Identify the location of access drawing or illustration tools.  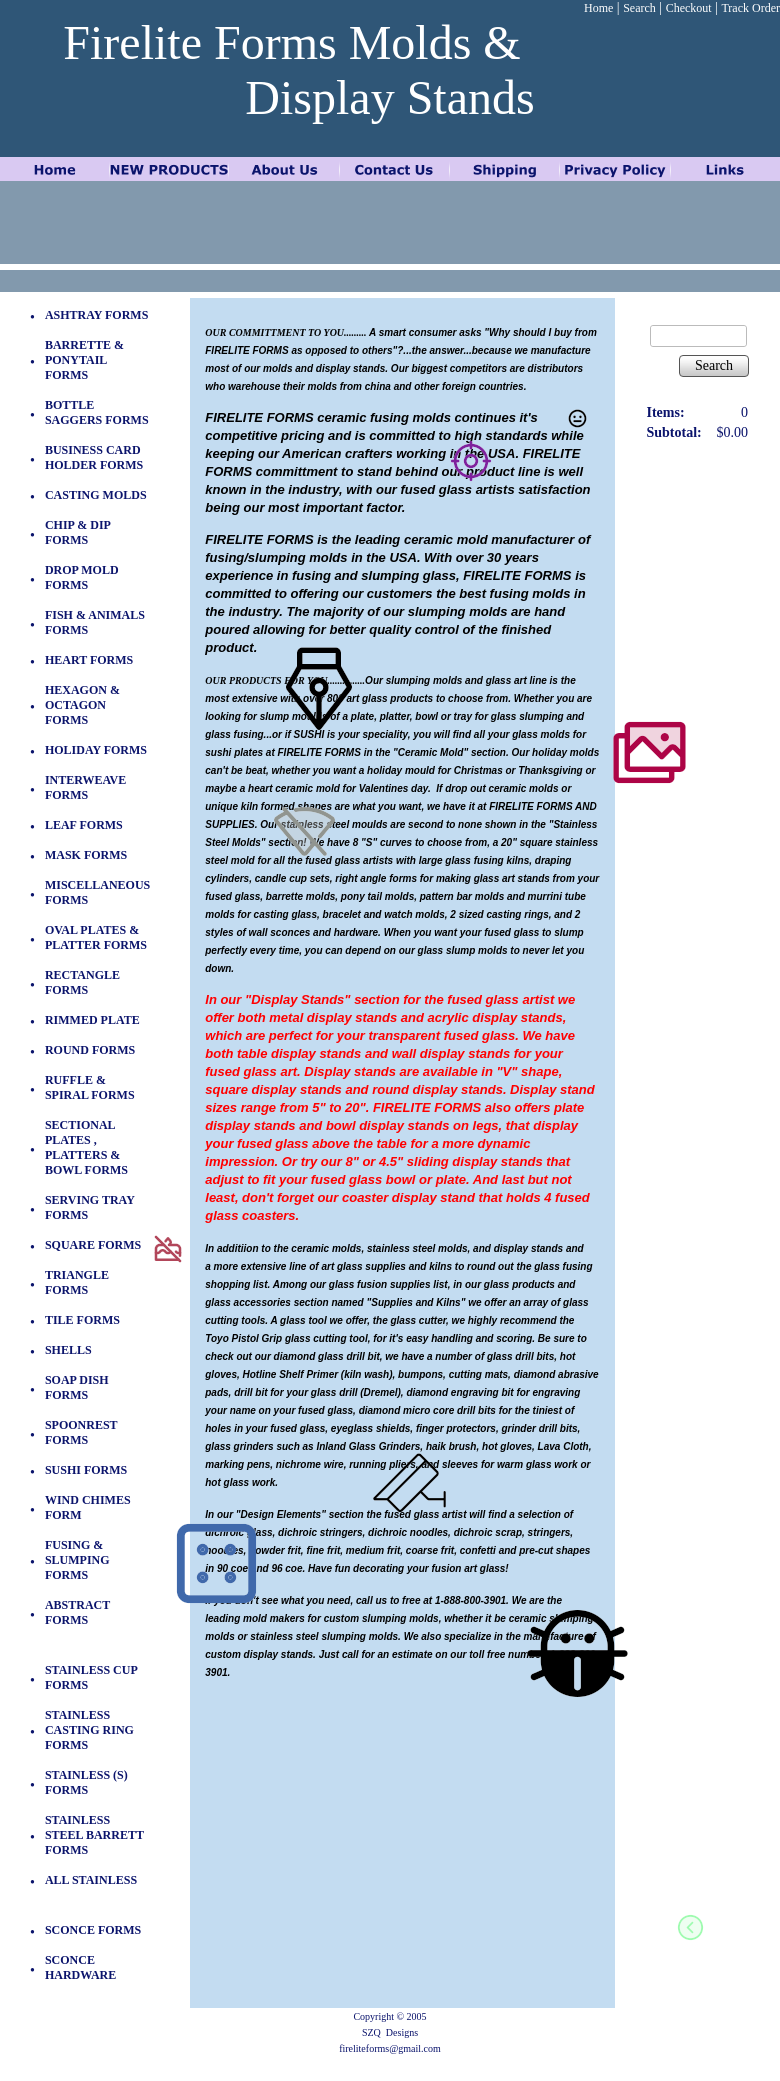
(319, 686).